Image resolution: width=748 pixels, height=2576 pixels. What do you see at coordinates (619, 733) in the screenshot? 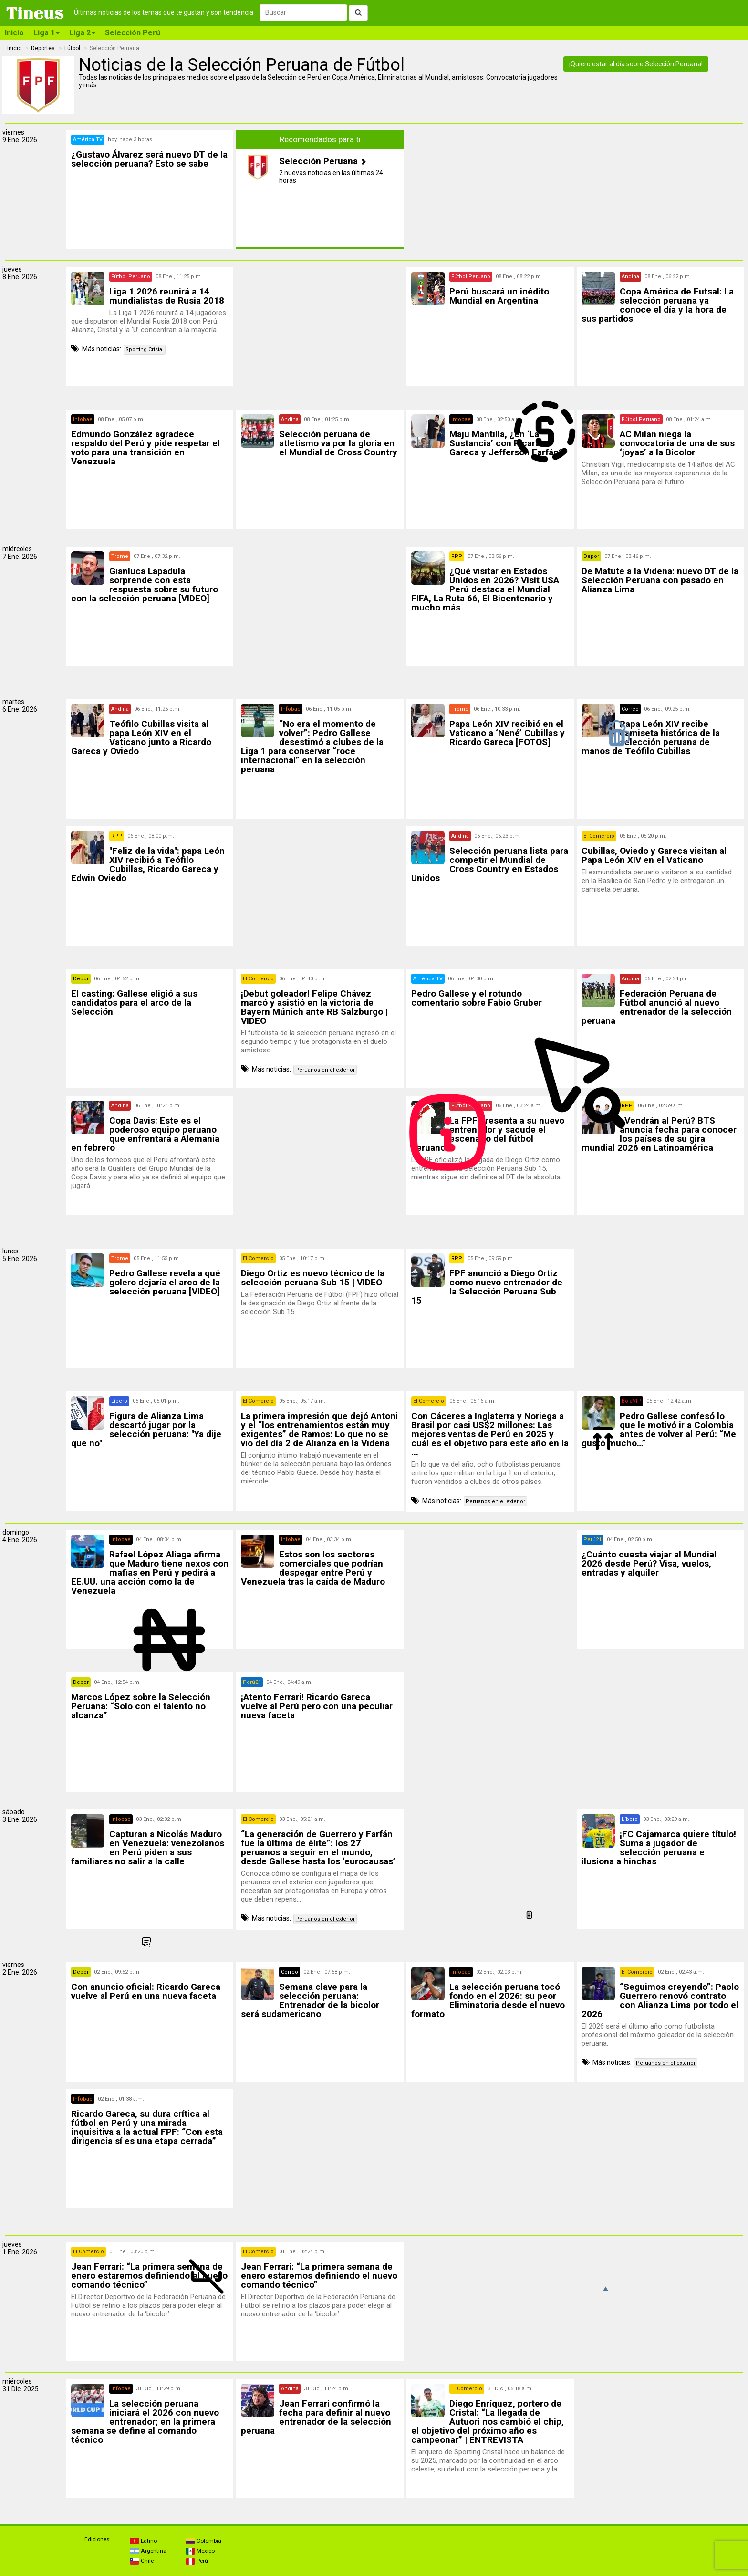
I see `browse nearby bars or pubs` at bounding box center [619, 733].